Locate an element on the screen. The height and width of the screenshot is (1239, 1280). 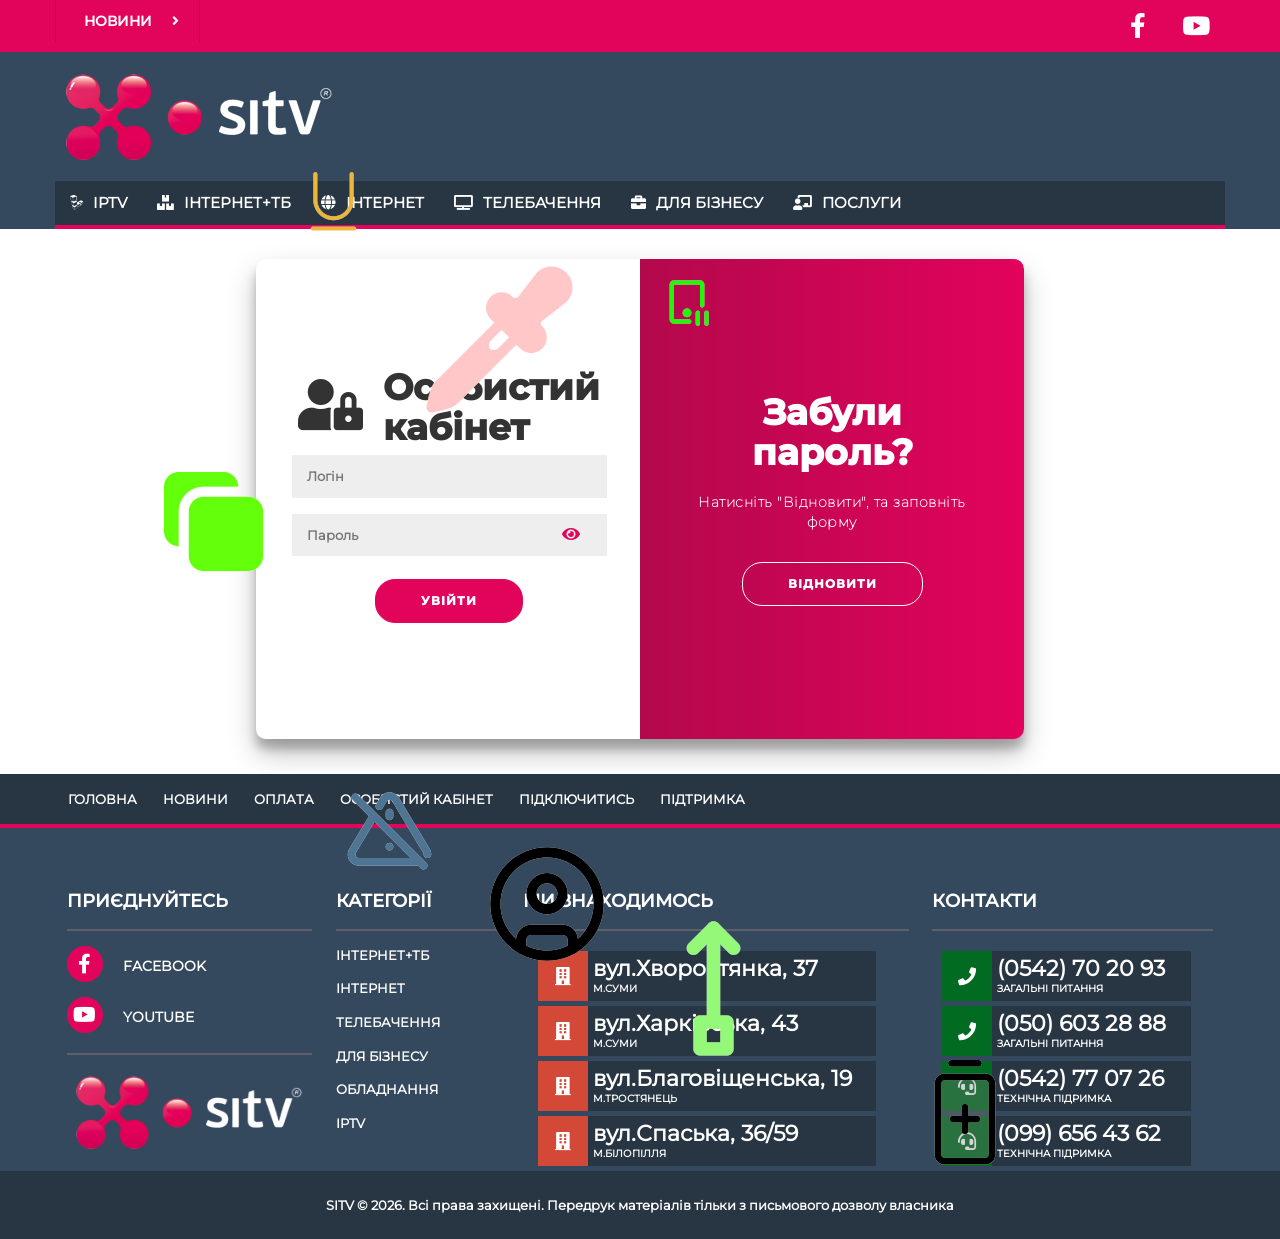
pick a color from the screen is located at coordinates (499, 339).